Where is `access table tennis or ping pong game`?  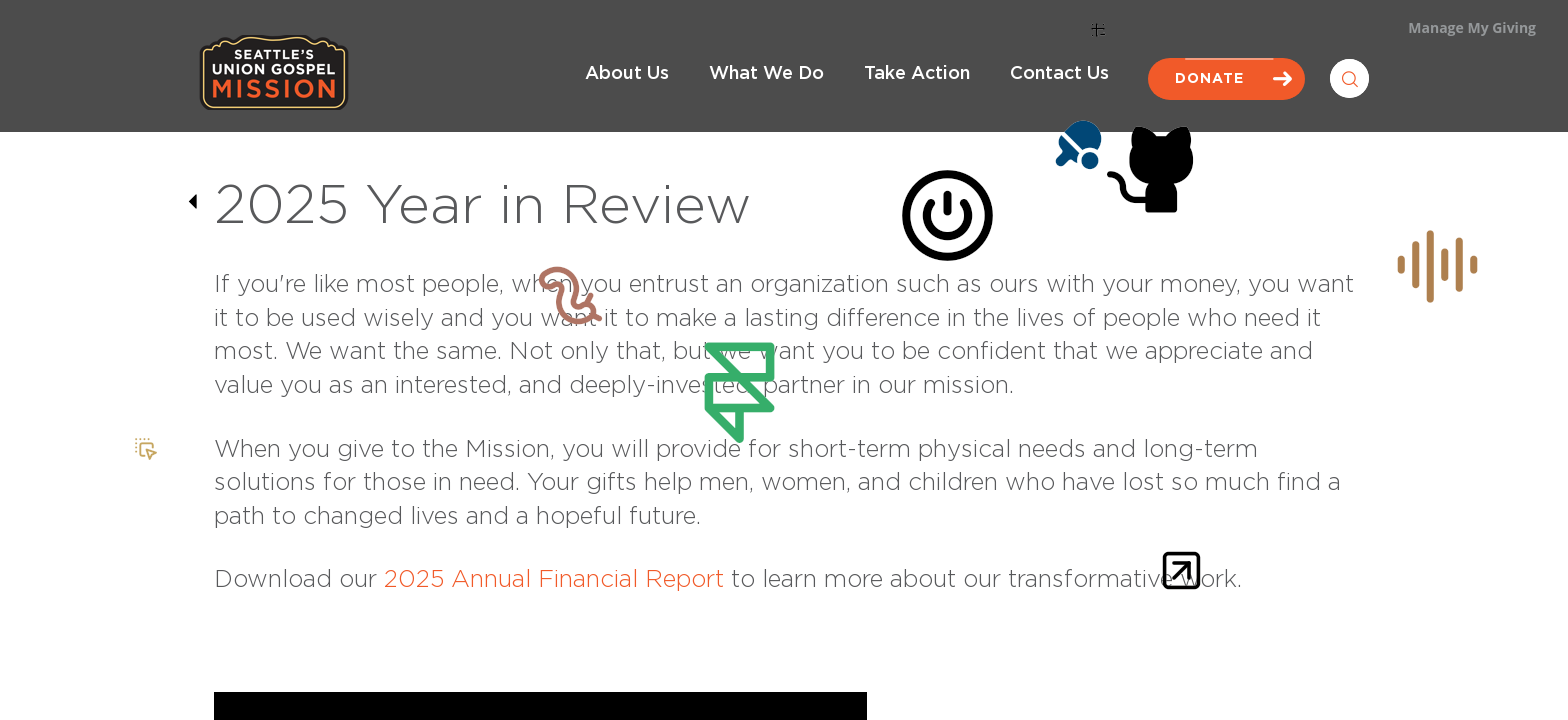 access table tennis or ping pong game is located at coordinates (1078, 143).